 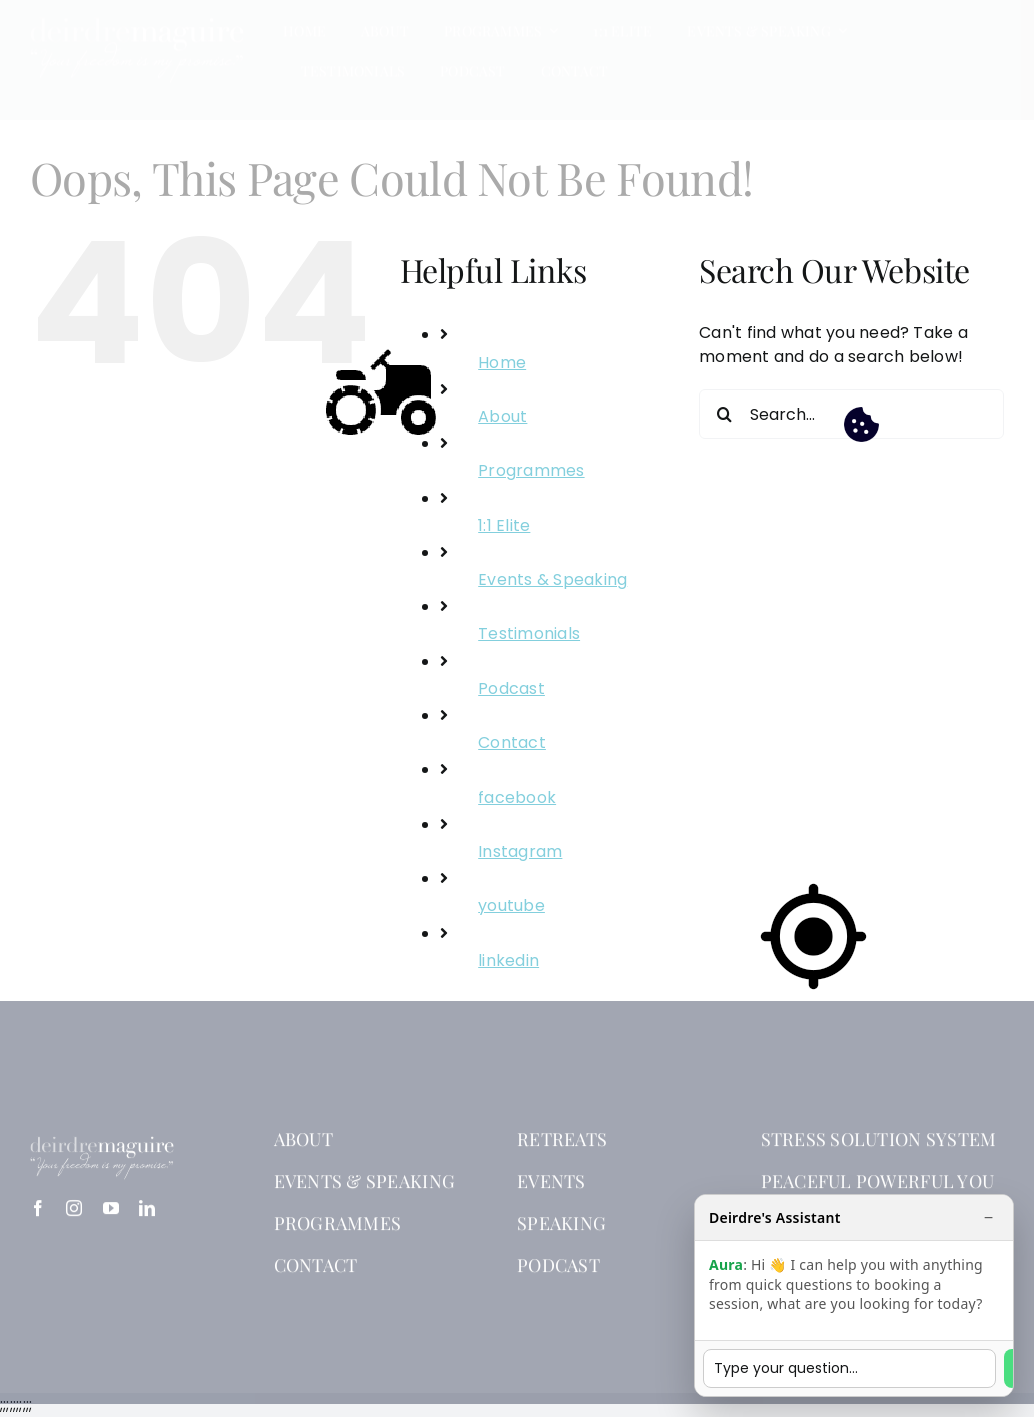 I want to click on access agricultural or farming features, so click(x=381, y=395).